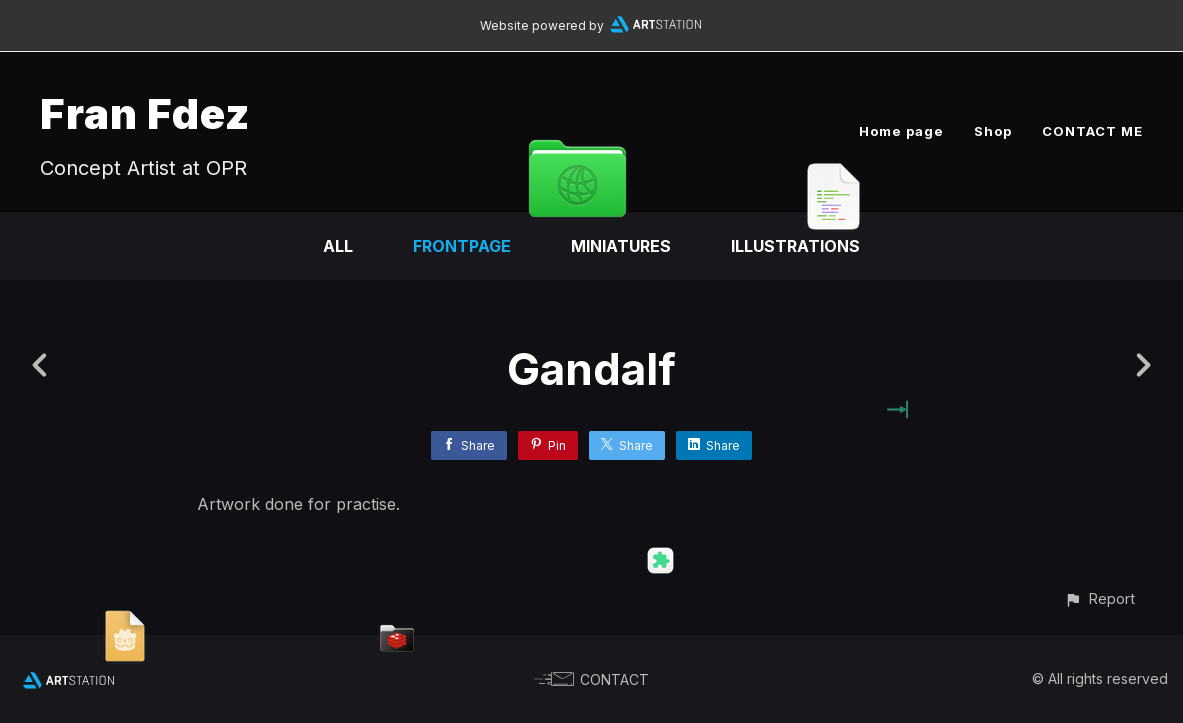  What do you see at coordinates (577, 178) in the screenshot?
I see `folder containing html web files` at bounding box center [577, 178].